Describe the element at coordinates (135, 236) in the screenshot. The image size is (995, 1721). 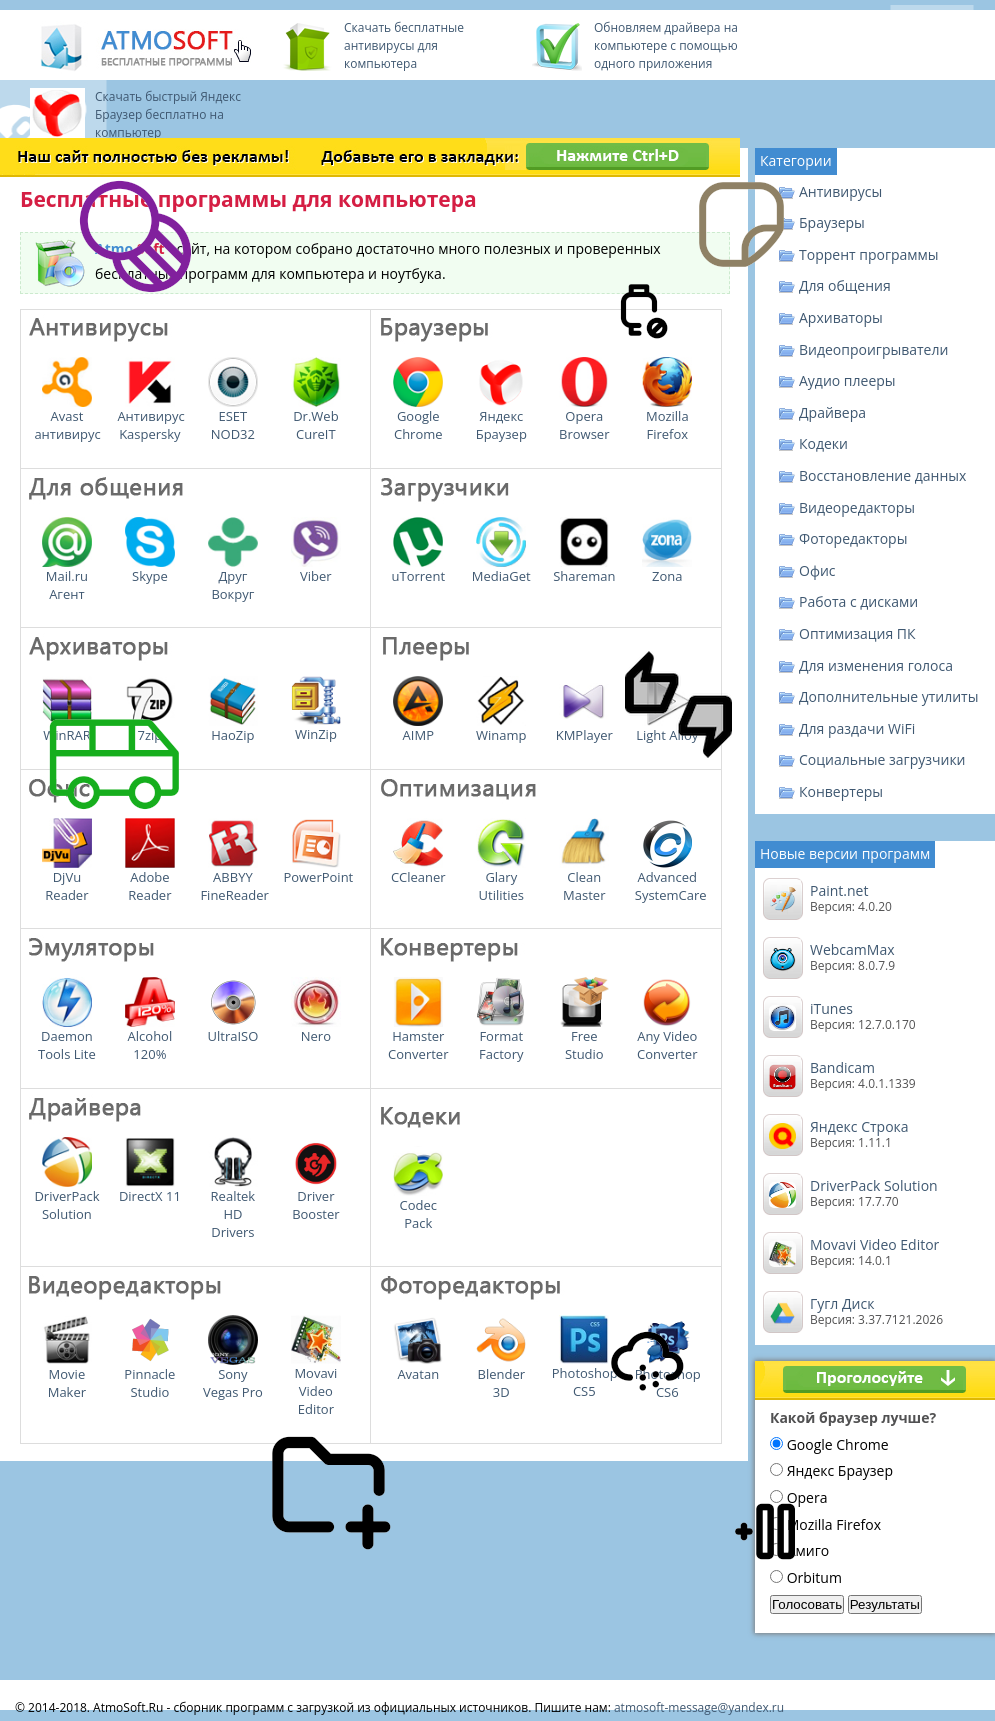
I see `subtract one shape from another` at that location.